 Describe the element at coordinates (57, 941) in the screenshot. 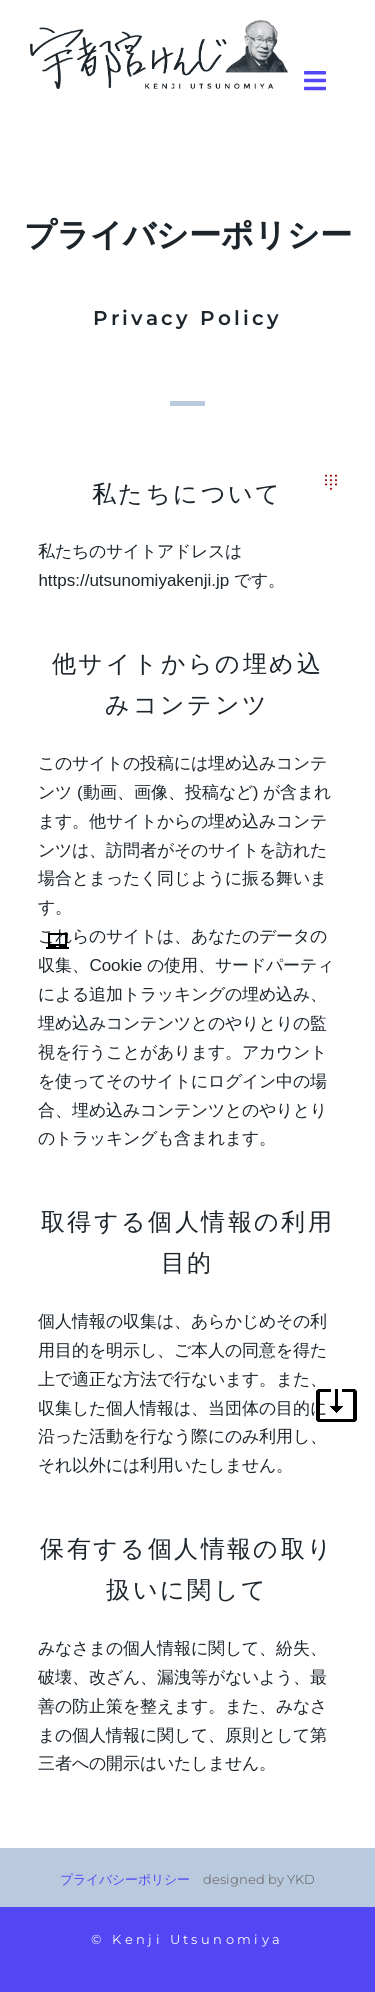

I see `access chromebook or laptop settings` at that location.